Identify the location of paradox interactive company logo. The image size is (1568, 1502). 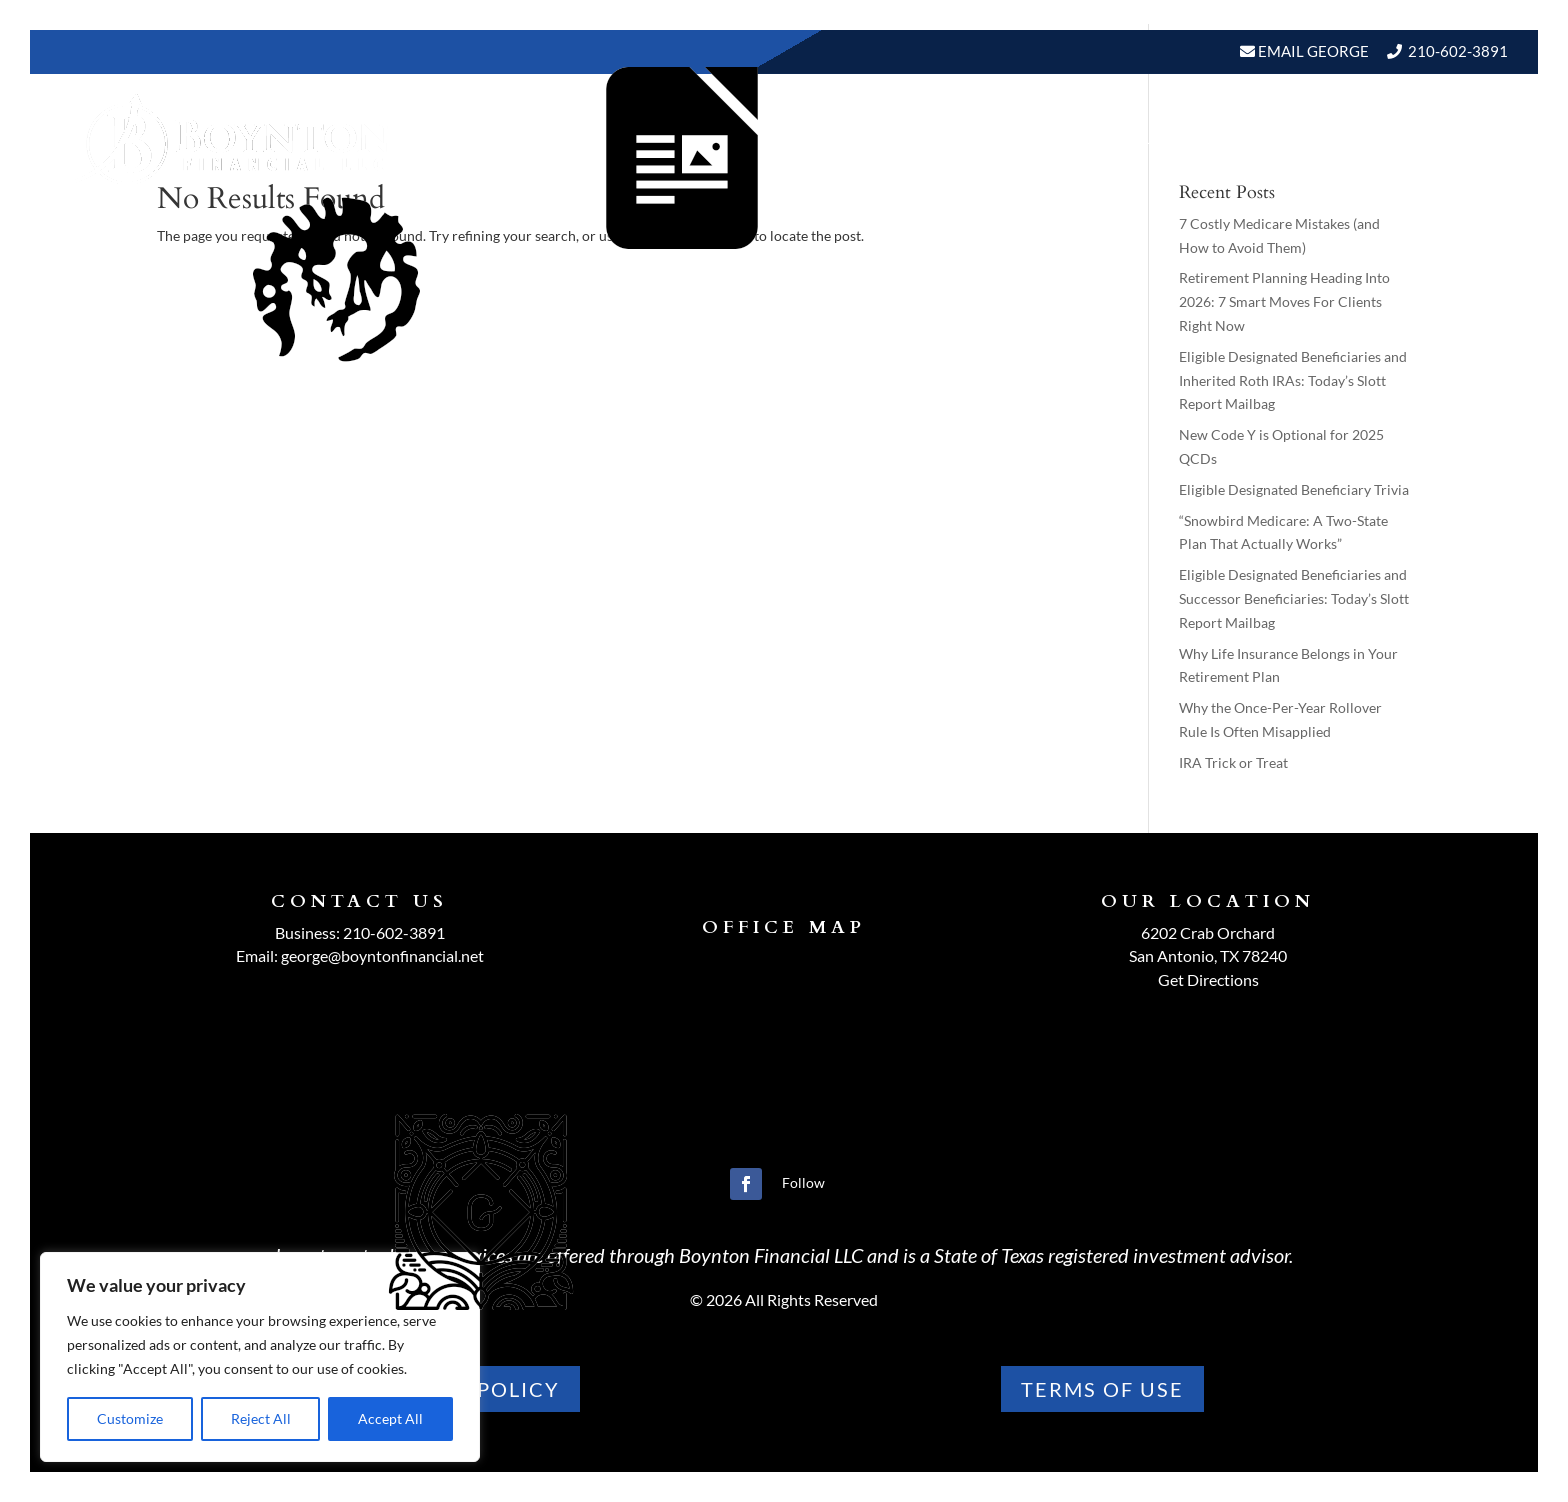
(336, 279).